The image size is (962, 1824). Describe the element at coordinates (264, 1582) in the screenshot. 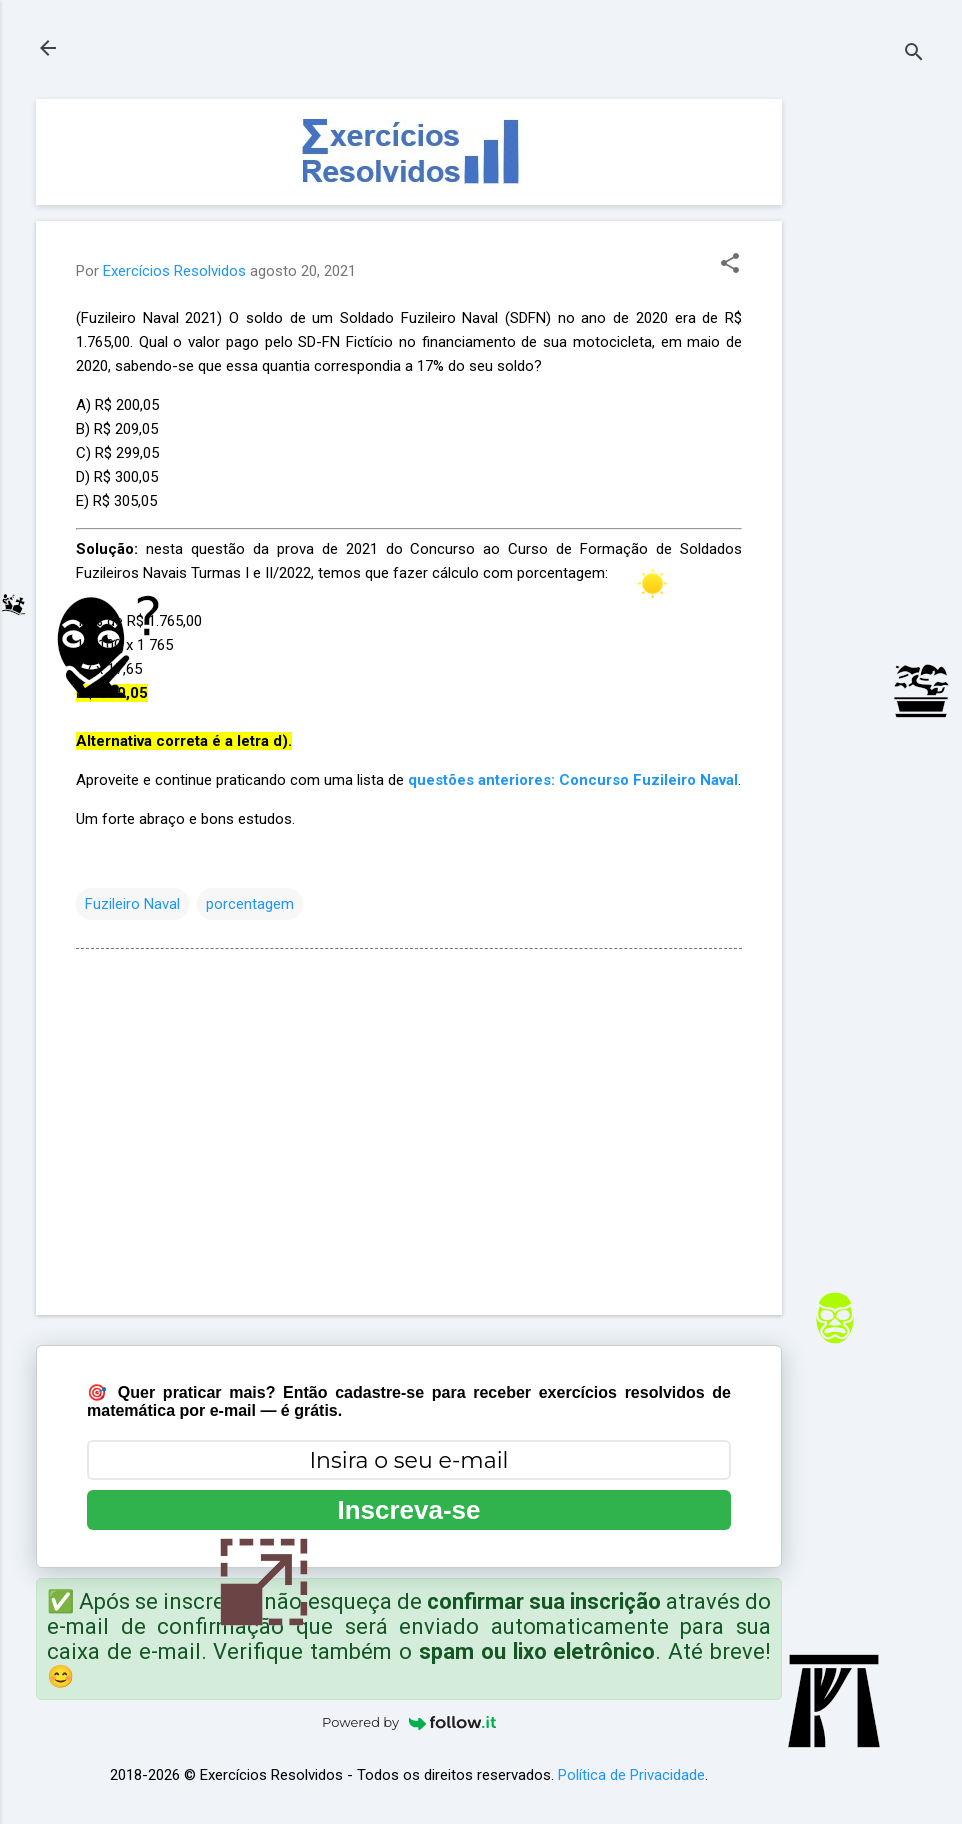

I see `resize an element or window` at that location.